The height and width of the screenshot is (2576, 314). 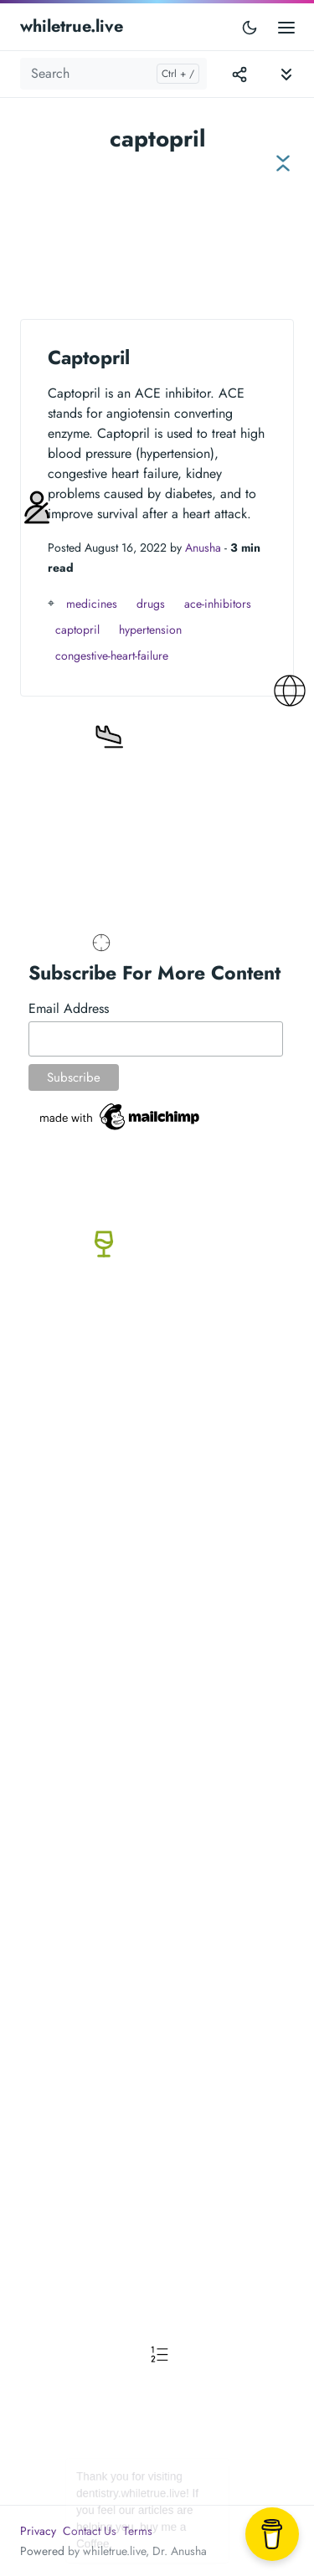 I want to click on center map on current location, so click(x=101, y=943).